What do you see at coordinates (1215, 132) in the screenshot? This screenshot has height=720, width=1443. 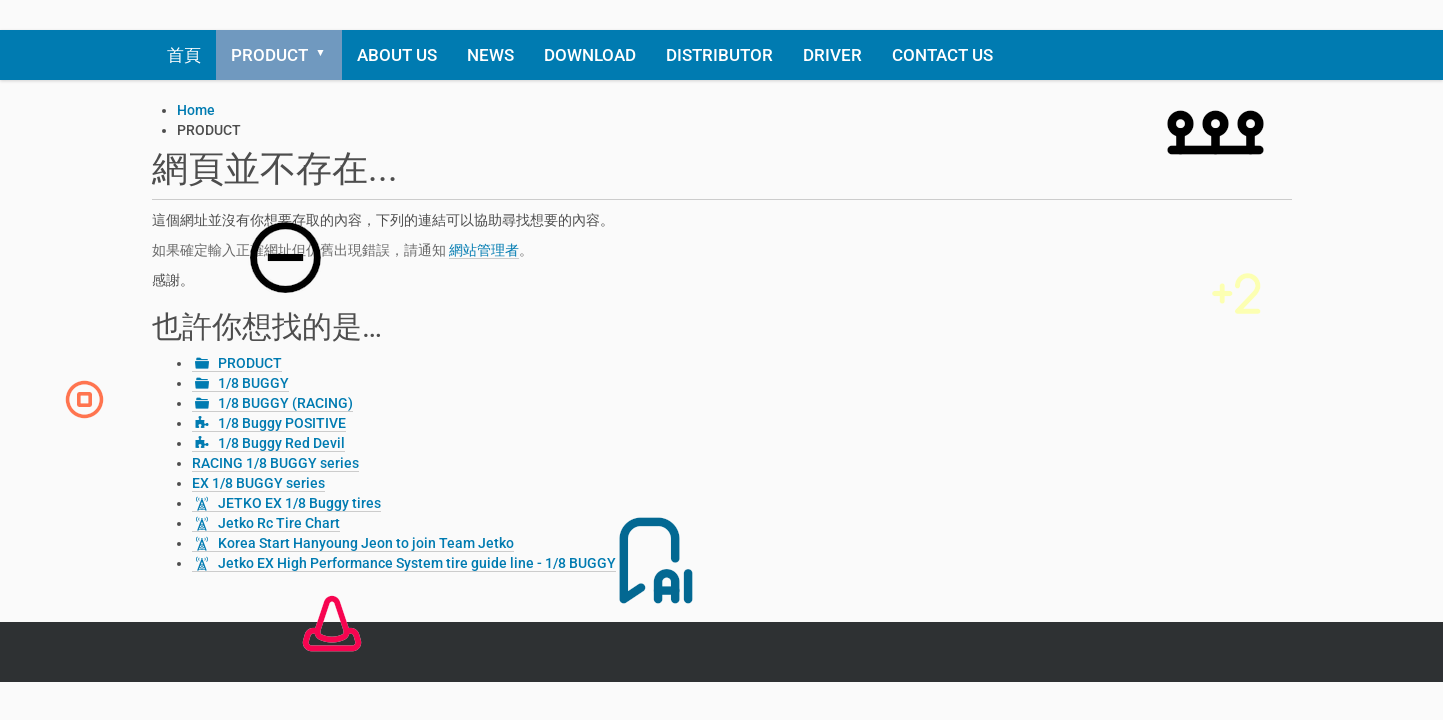 I see `view bus network topology` at bounding box center [1215, 132].